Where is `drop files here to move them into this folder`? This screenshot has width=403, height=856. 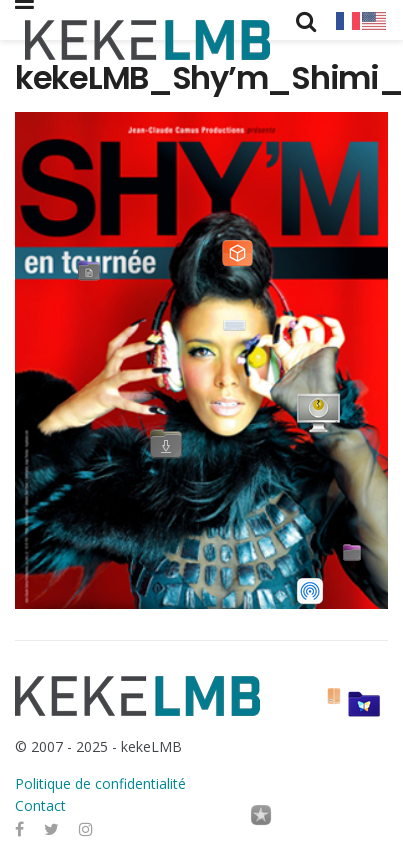 drop files here to move them into this folder is located at coordinates (352, 552).